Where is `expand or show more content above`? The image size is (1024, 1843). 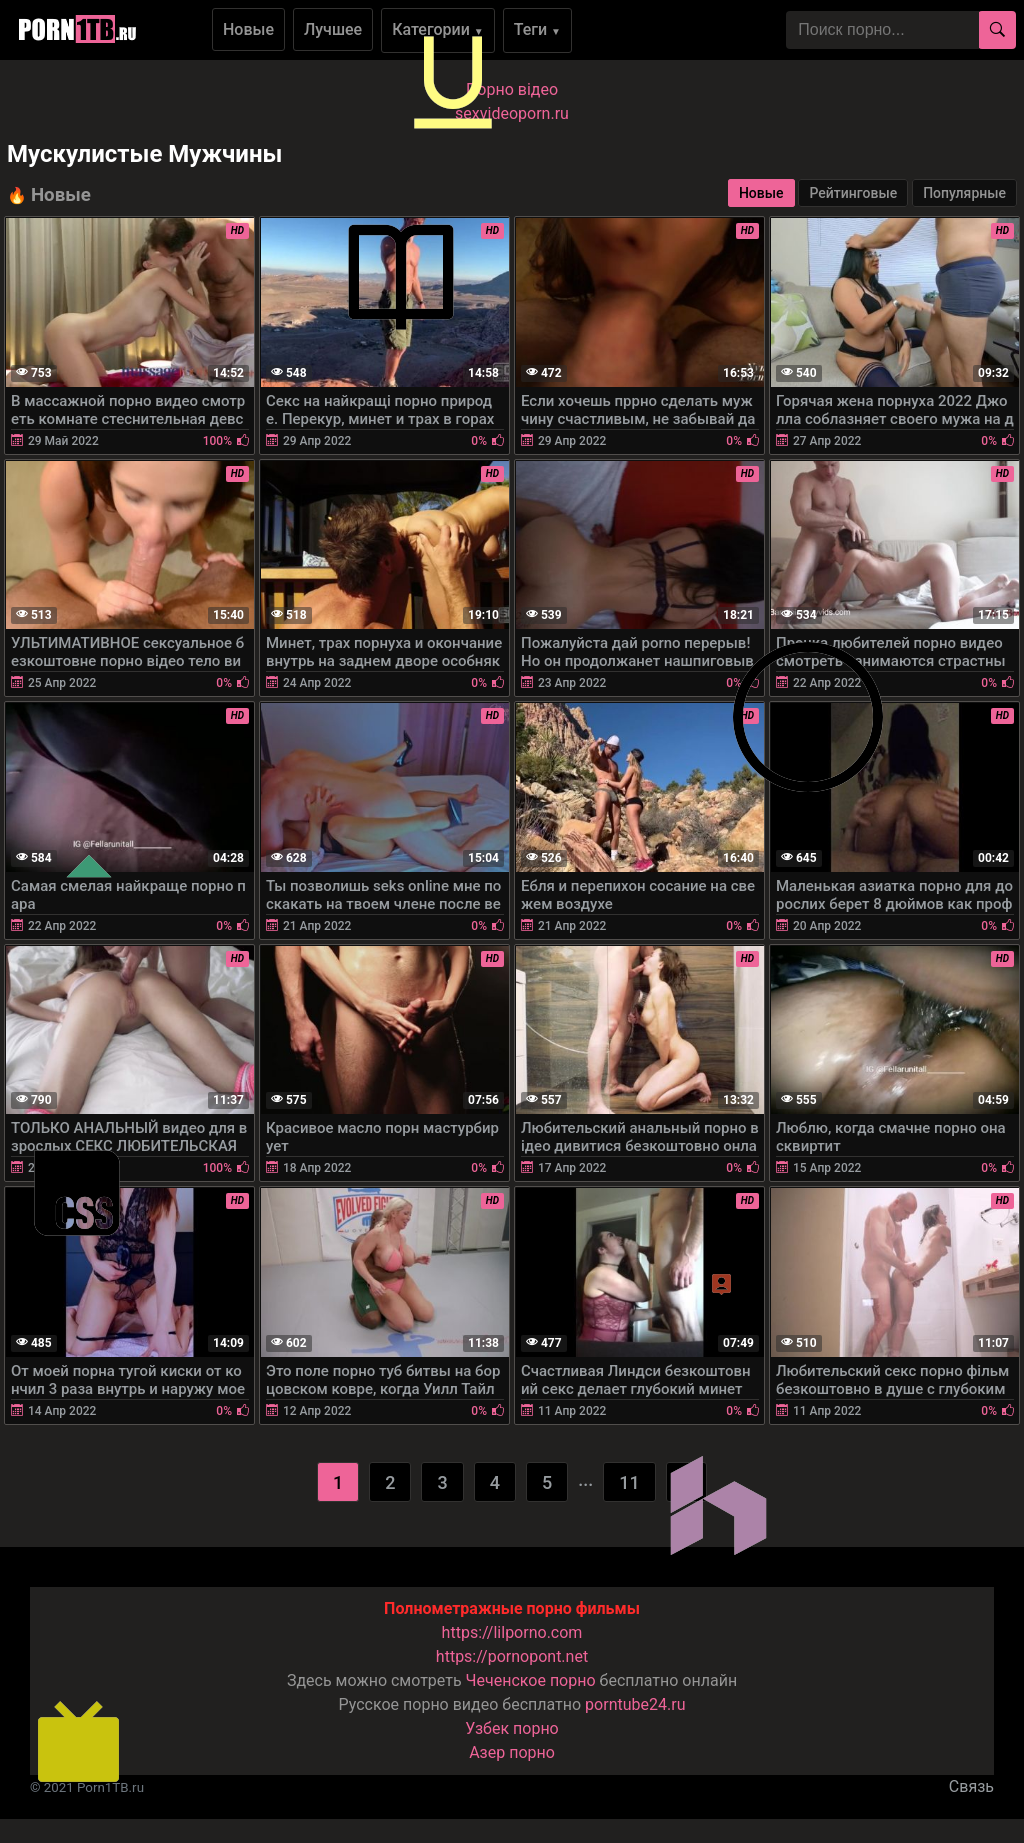
expand or show more content above is located at coordinates (89, 866).